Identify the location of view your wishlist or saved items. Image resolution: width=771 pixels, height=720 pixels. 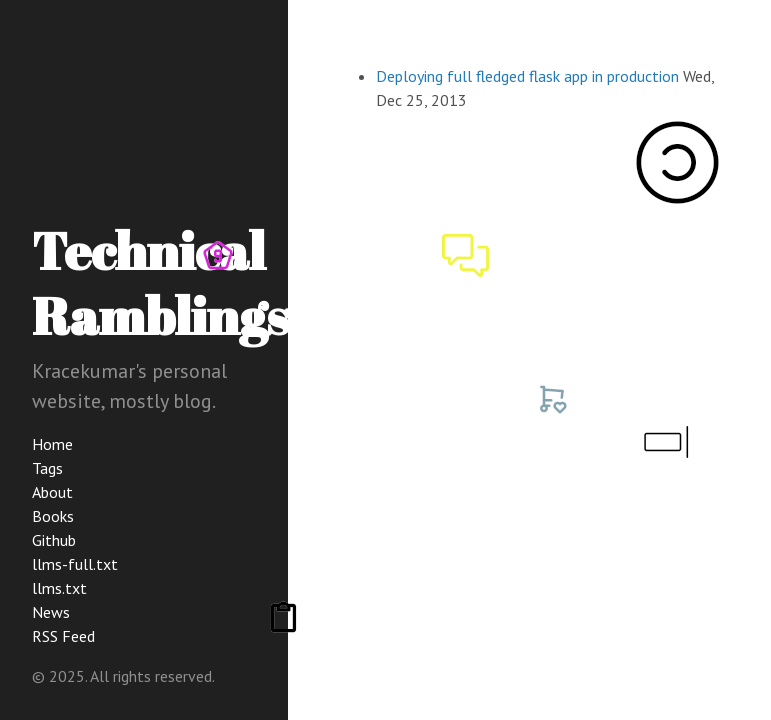
(552, 399).